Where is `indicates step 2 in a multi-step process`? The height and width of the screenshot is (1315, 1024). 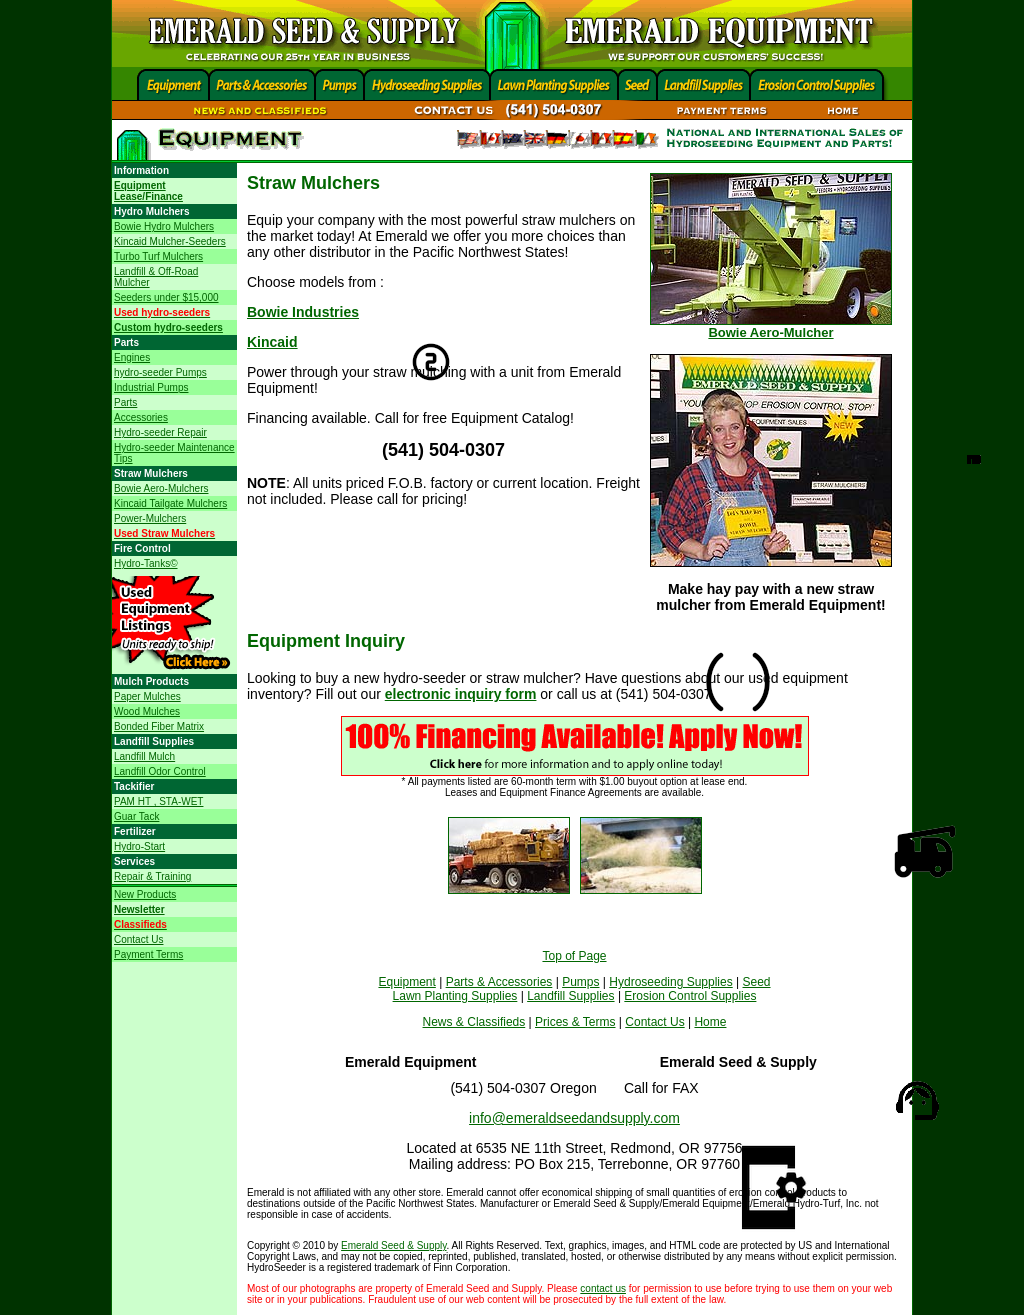 indicates step 2 in a multi-step process is located at coordinates (431, 362).